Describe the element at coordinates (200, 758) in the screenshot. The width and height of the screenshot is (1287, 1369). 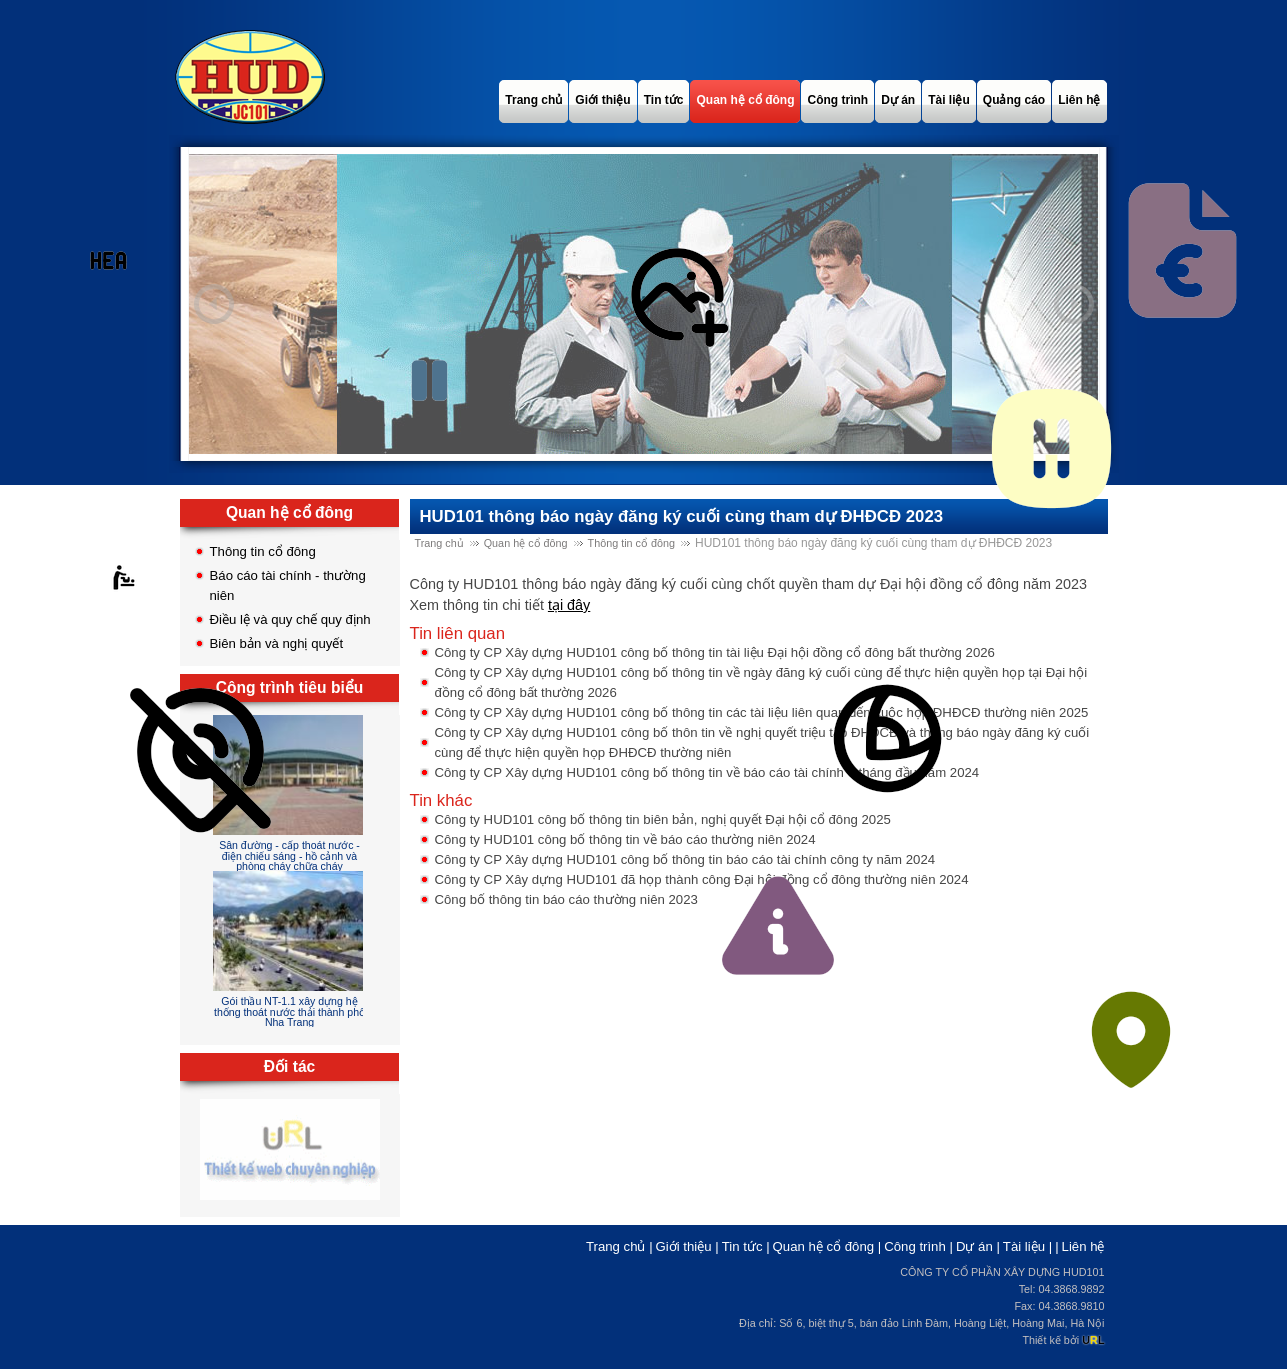
I see `disable location tracking` at that location.